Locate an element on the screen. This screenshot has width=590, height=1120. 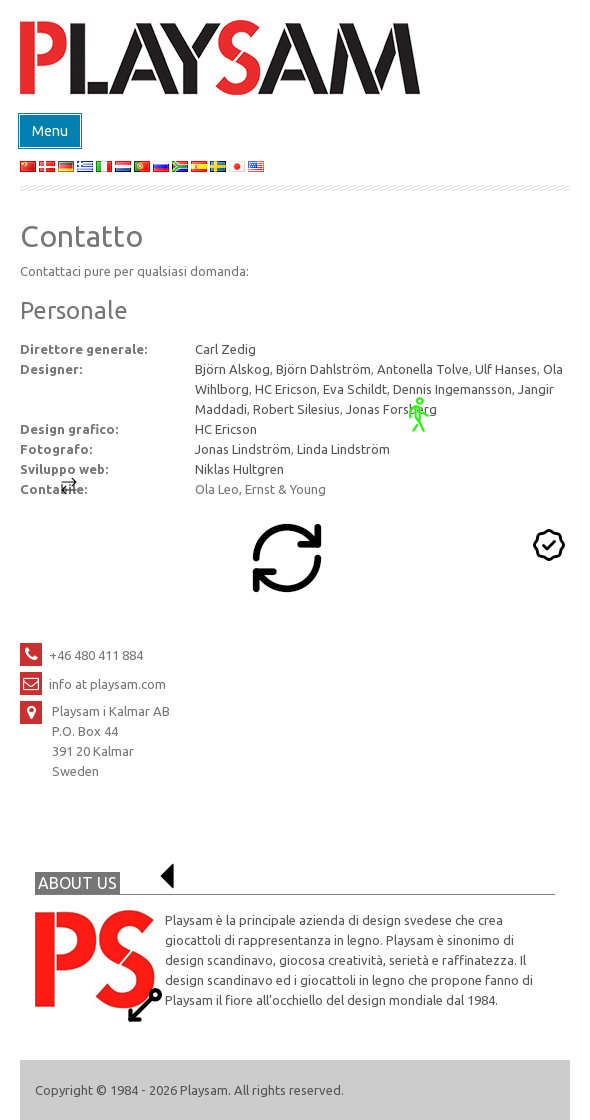
refresh or reload content is located at coordinates (287, 558).